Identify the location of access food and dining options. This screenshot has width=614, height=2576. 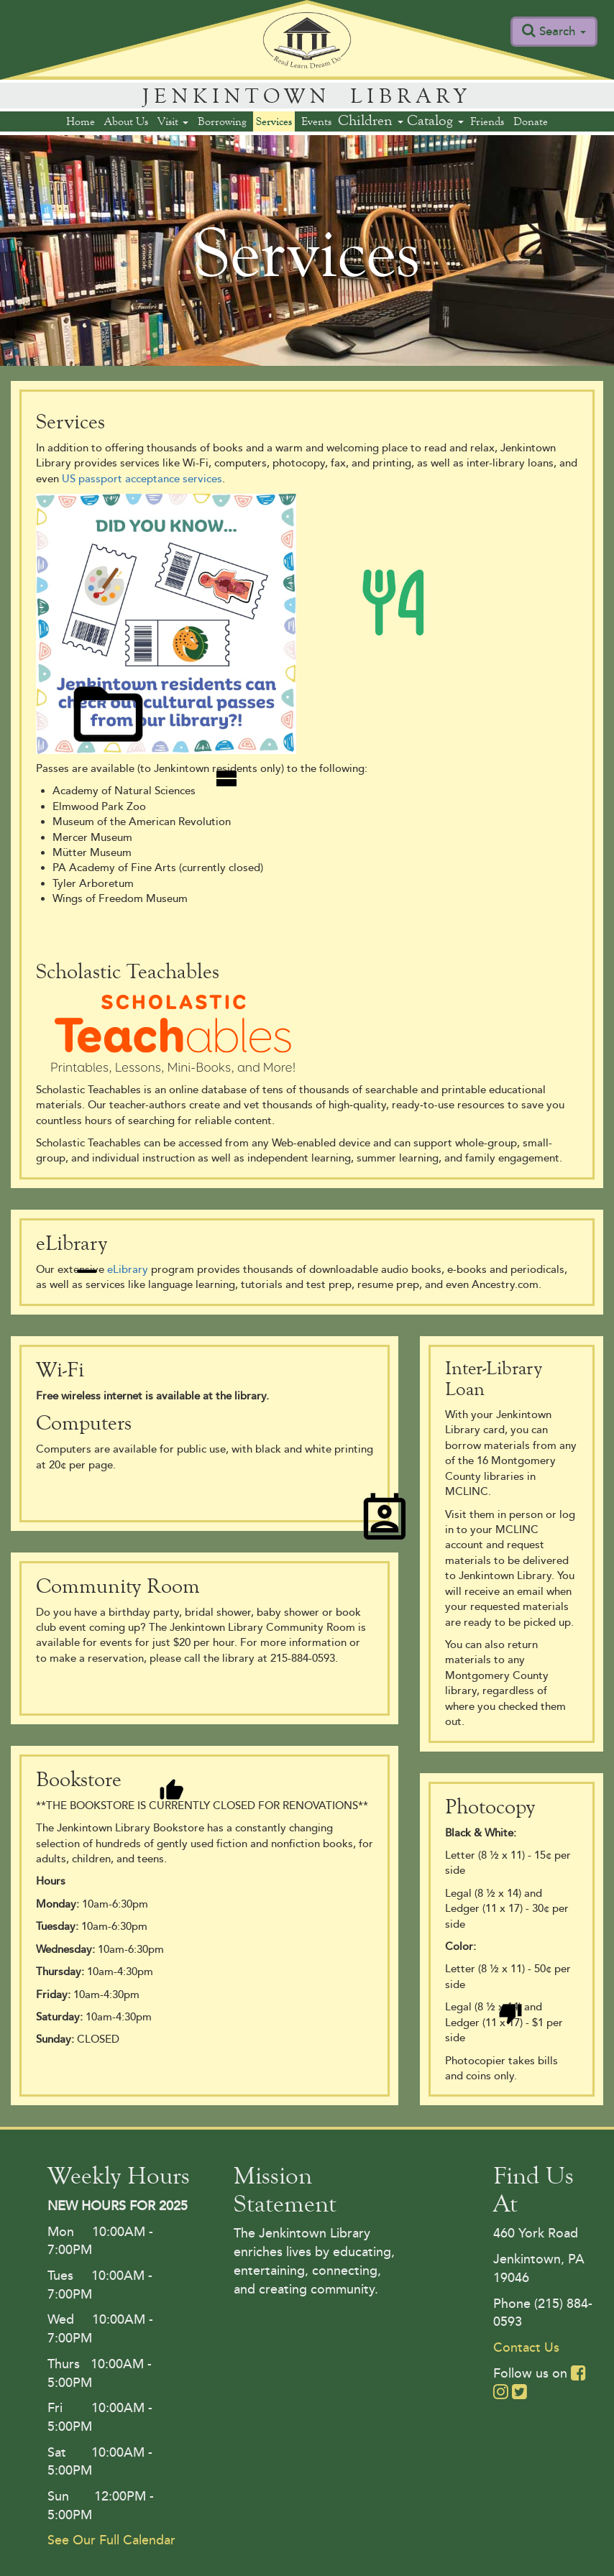
(394, 601).